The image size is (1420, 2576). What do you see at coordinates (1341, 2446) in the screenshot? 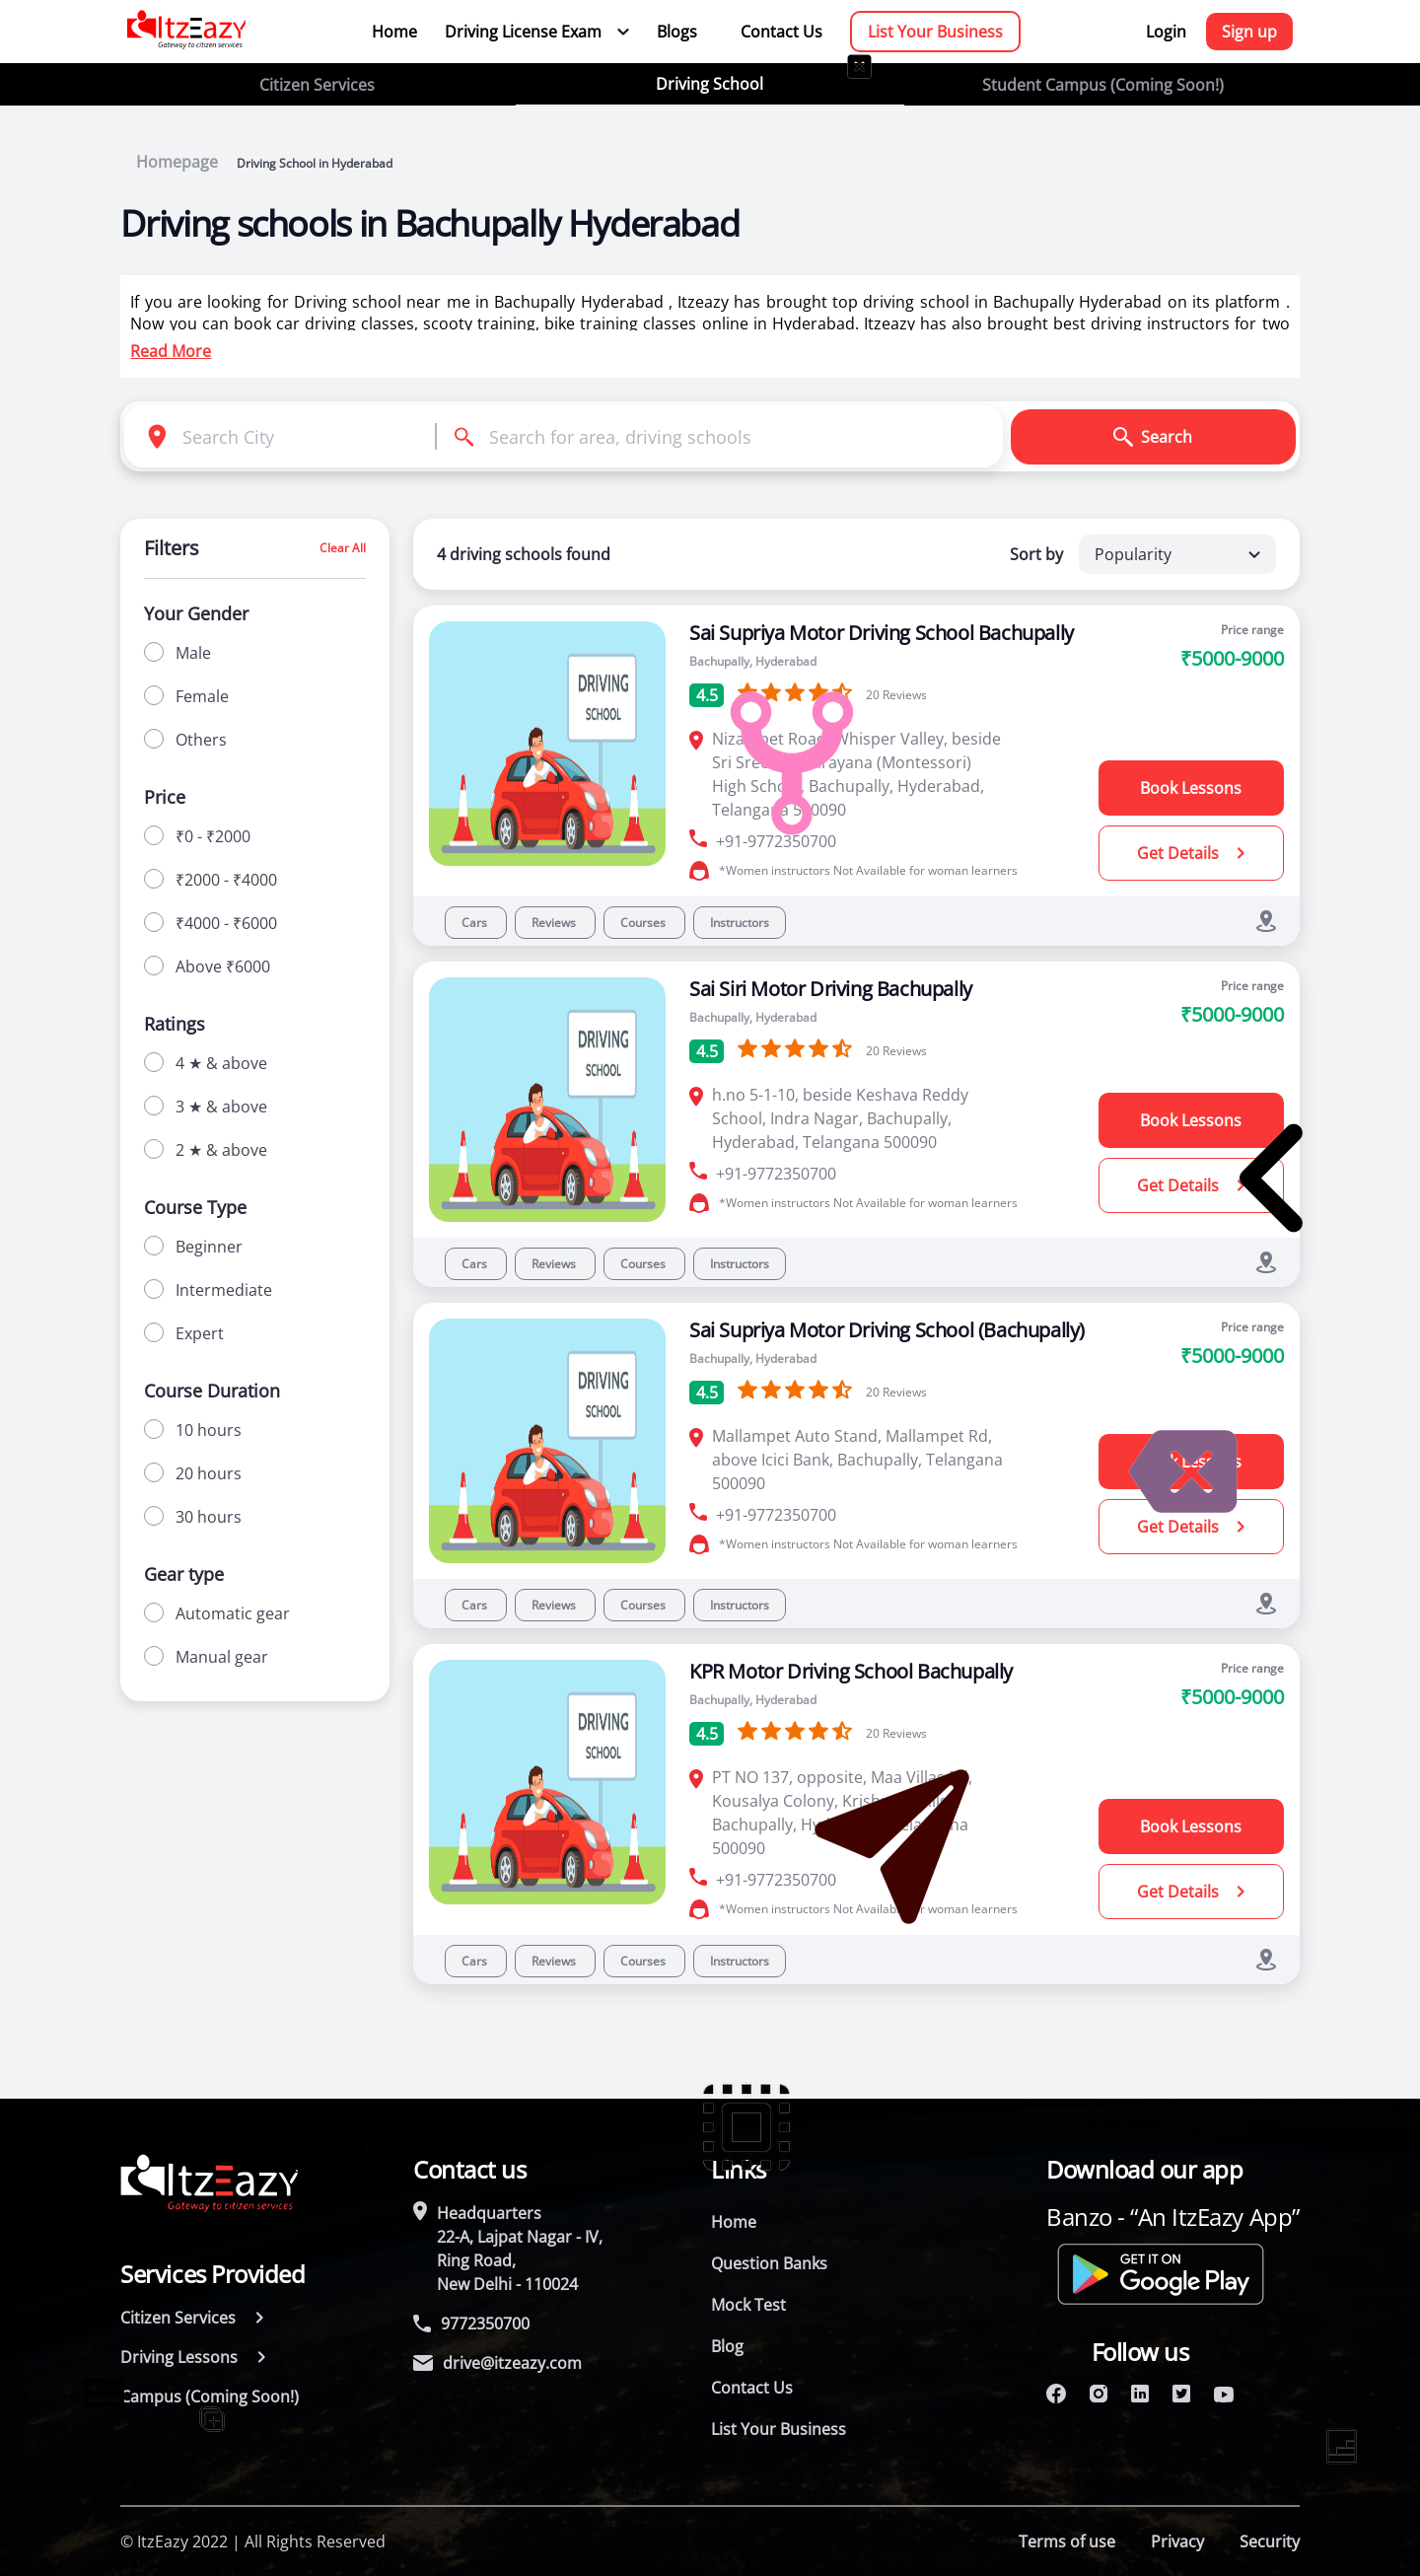
I see `access stairway or floor navigation` at bounding box center [1341, 2446].